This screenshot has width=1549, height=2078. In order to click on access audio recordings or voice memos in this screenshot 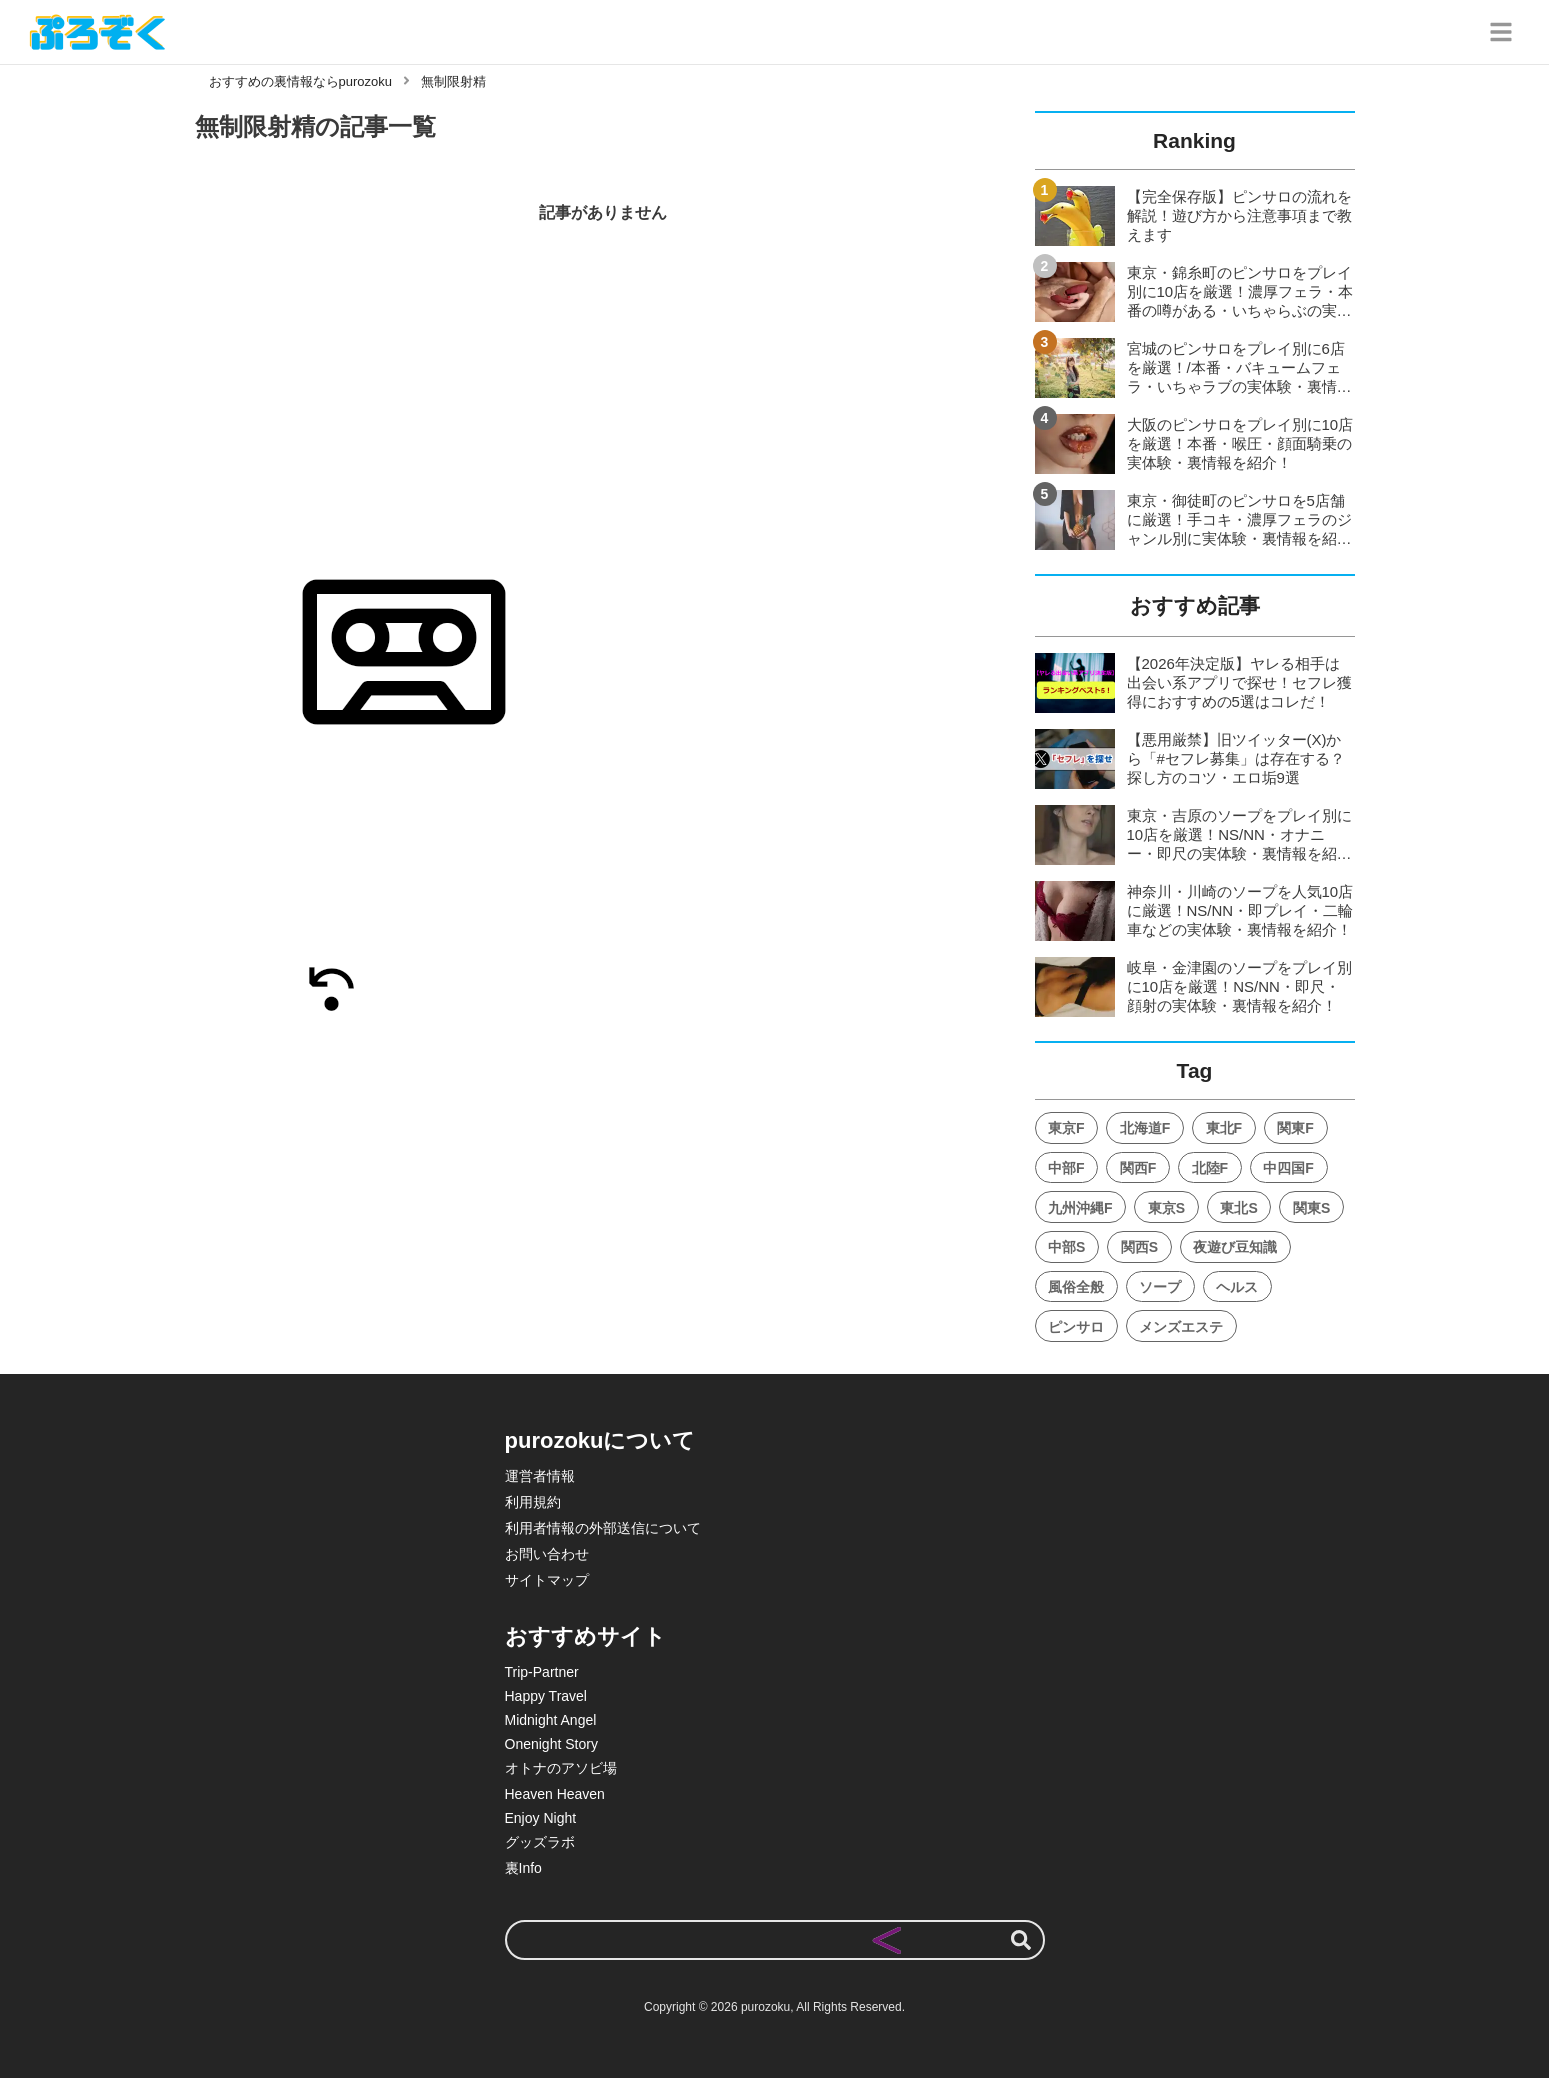, I will do `click(404, 652)`.